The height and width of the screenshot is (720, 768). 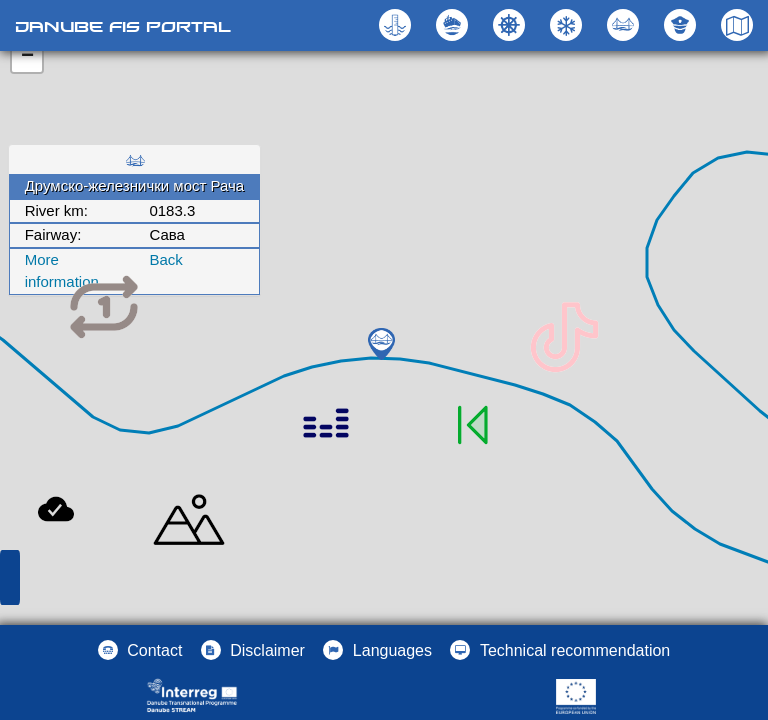 What do you see at coordinates (56, 509) in the screenshot?
I see `file successfully uploaded to cloud storage` at bounding box center [56, 509].